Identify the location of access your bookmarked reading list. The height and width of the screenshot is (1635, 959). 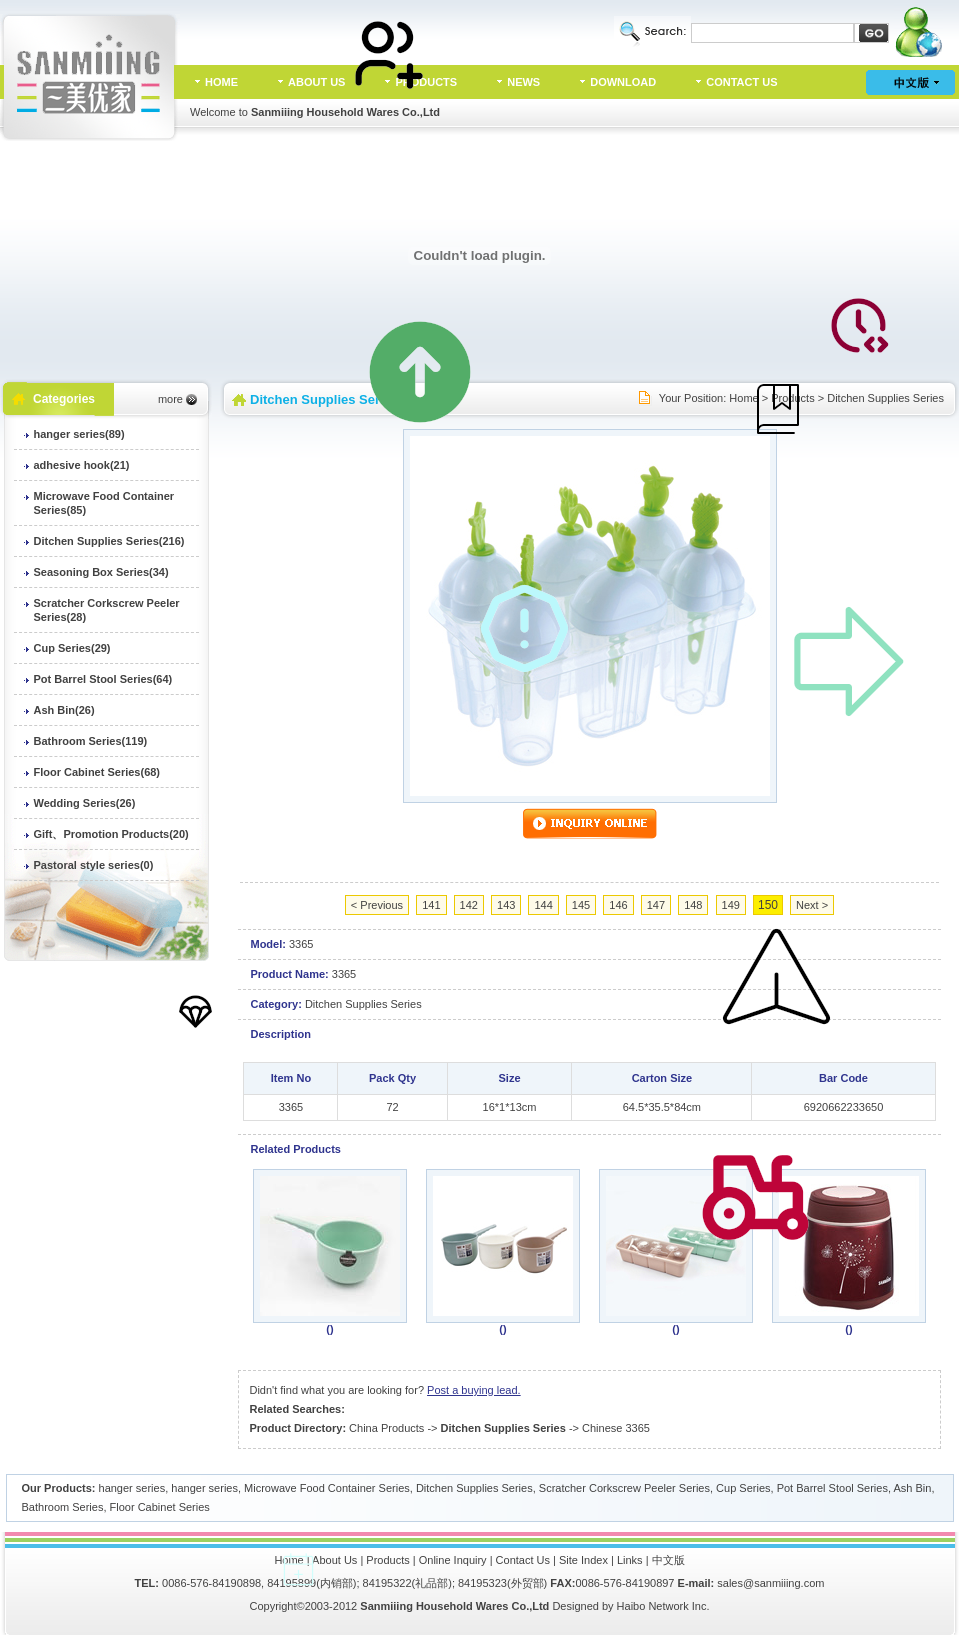
(778, 409).